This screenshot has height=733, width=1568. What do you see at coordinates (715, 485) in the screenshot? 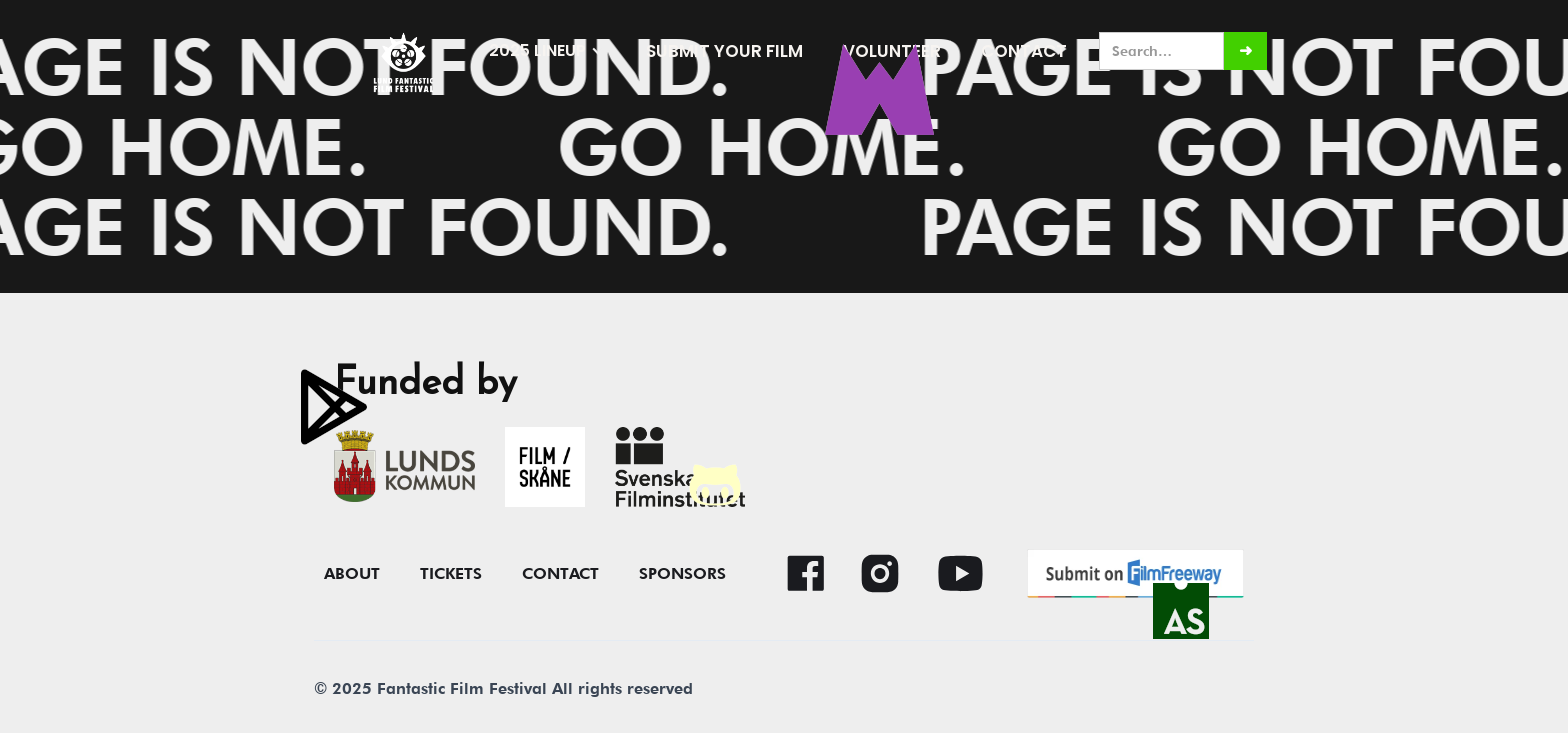
I see `link to GitHub repository` at bounding box center [715, 485].